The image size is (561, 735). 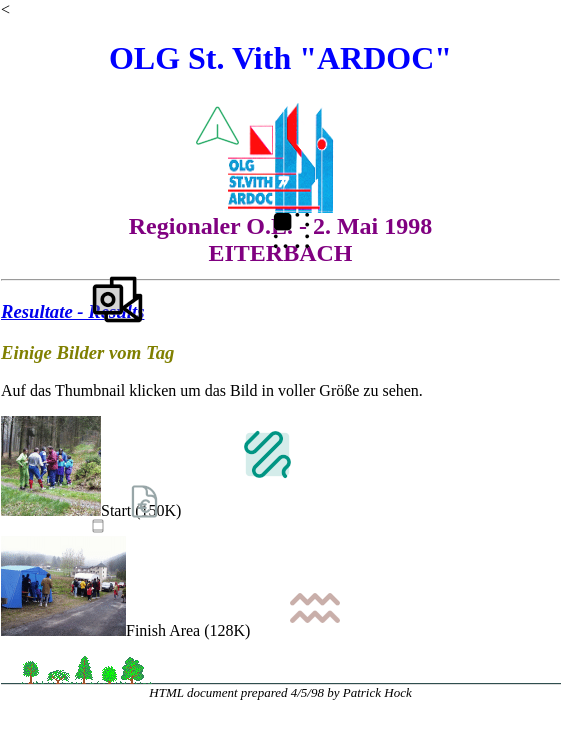 What do you see at coordinates (98, 526) in the screenshot?
I see `switch to tablet view` at bounding box center [98, 526].